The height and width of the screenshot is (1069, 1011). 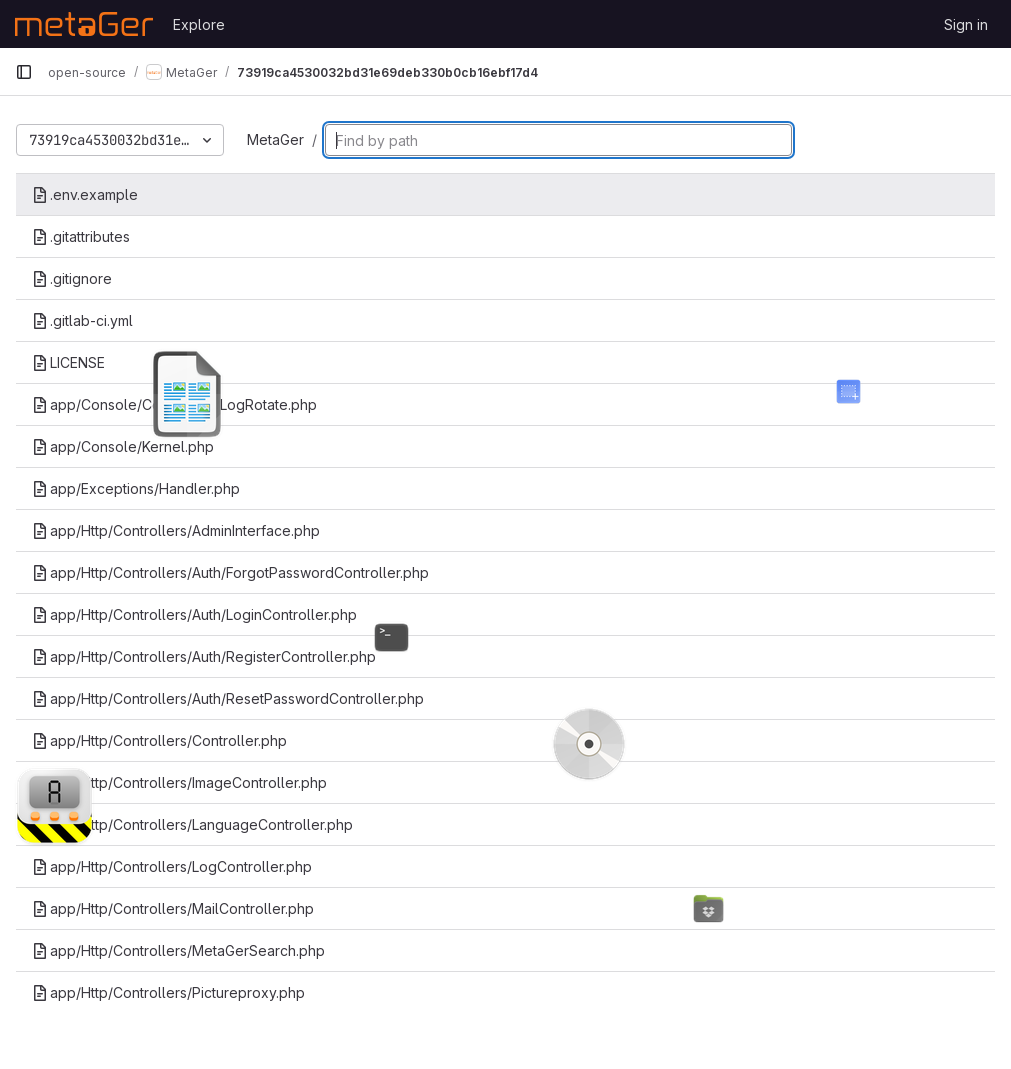 I want to click on open an opendocument master document file, so click(x=187, y=394).